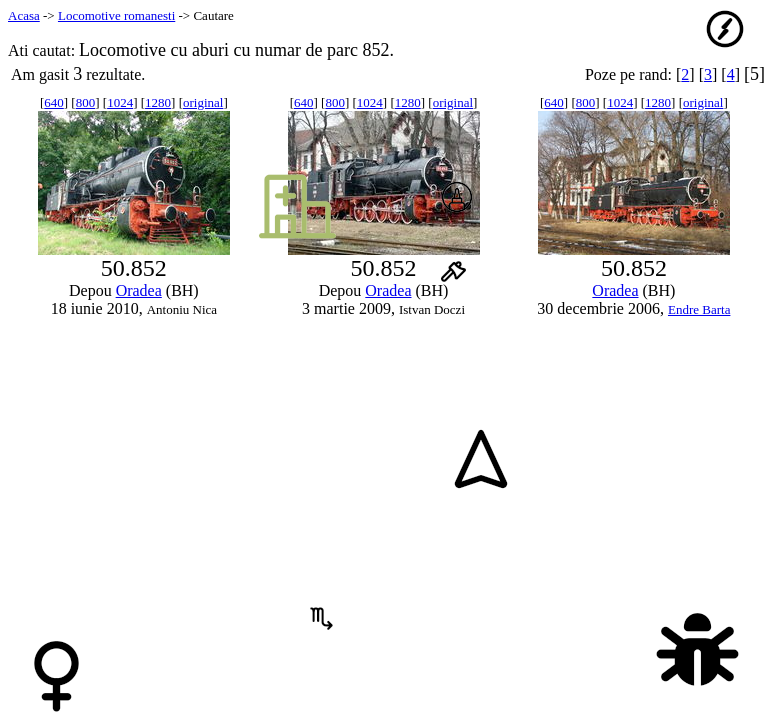 The image size is (776, 720). I want to click on find nearby hospitals or medical facilities, so click(293, 206).